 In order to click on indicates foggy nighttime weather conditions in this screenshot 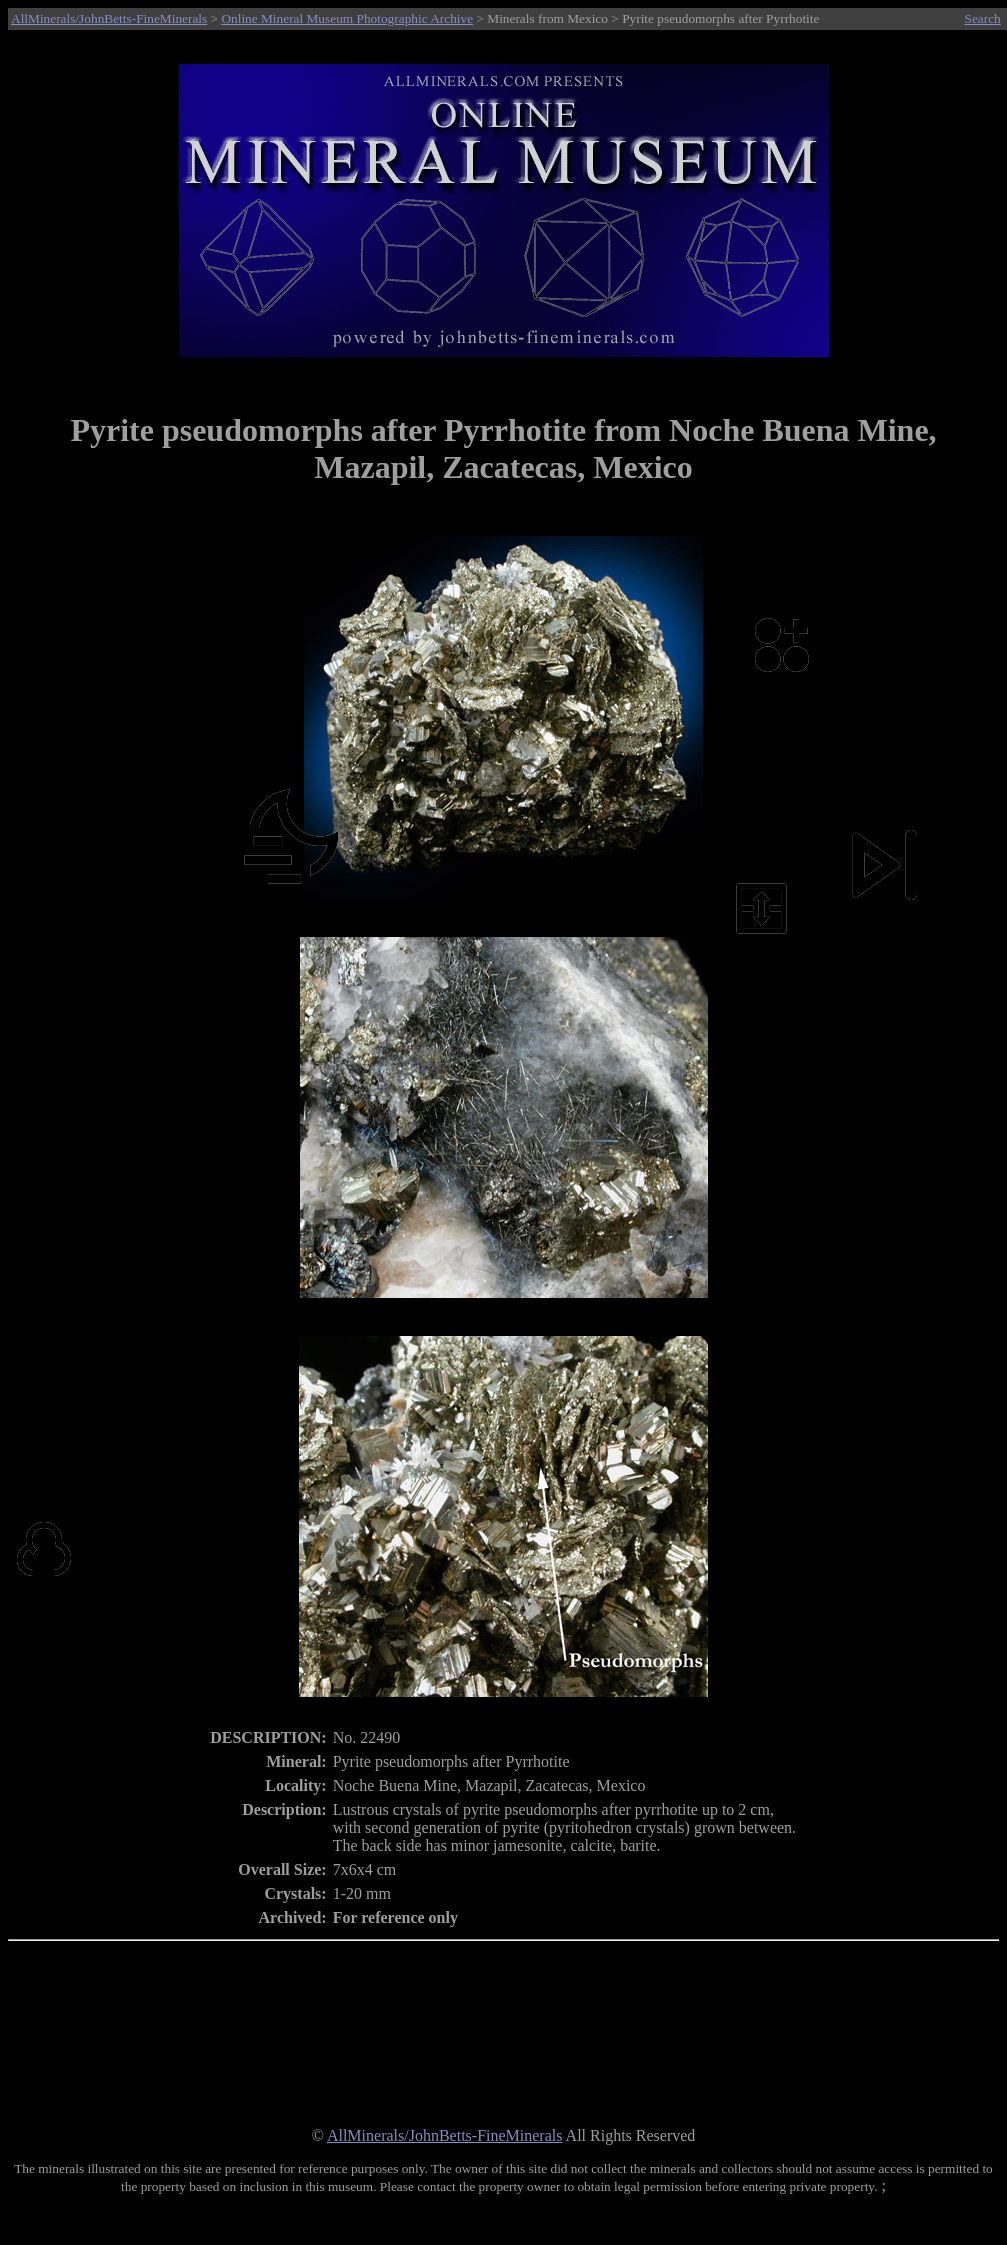, I will do `click(291, 836)`.